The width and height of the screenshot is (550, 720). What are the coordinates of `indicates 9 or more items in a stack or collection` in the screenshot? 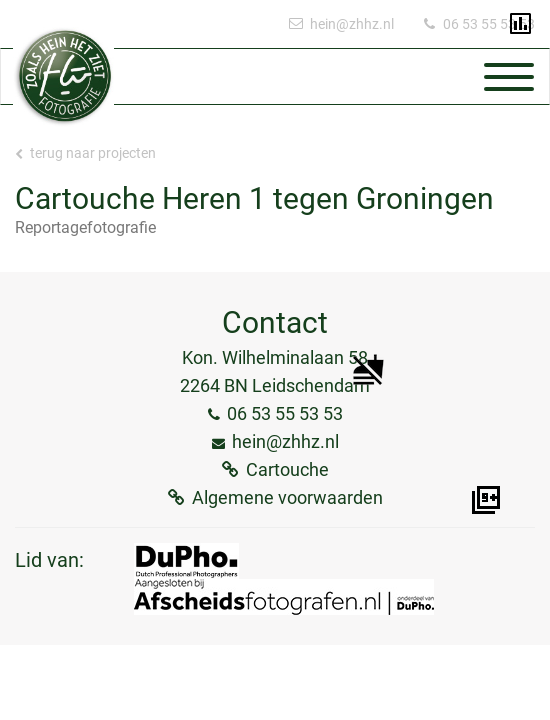 It's located at (486, 500).